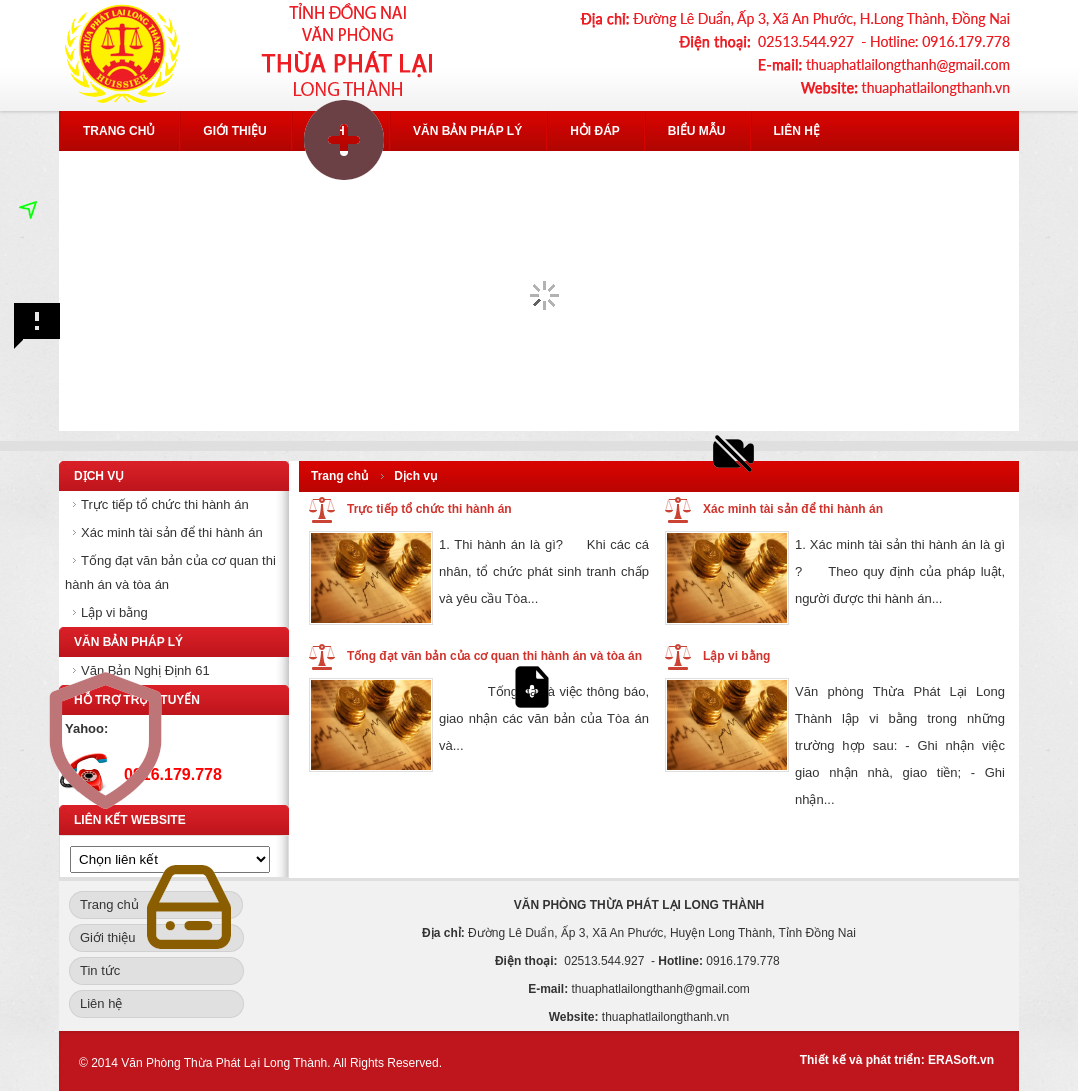 The image size is (1078, 1091). Describe the element at coordinates (532, 687) in the screenshot. I see `create a new file` at that location.